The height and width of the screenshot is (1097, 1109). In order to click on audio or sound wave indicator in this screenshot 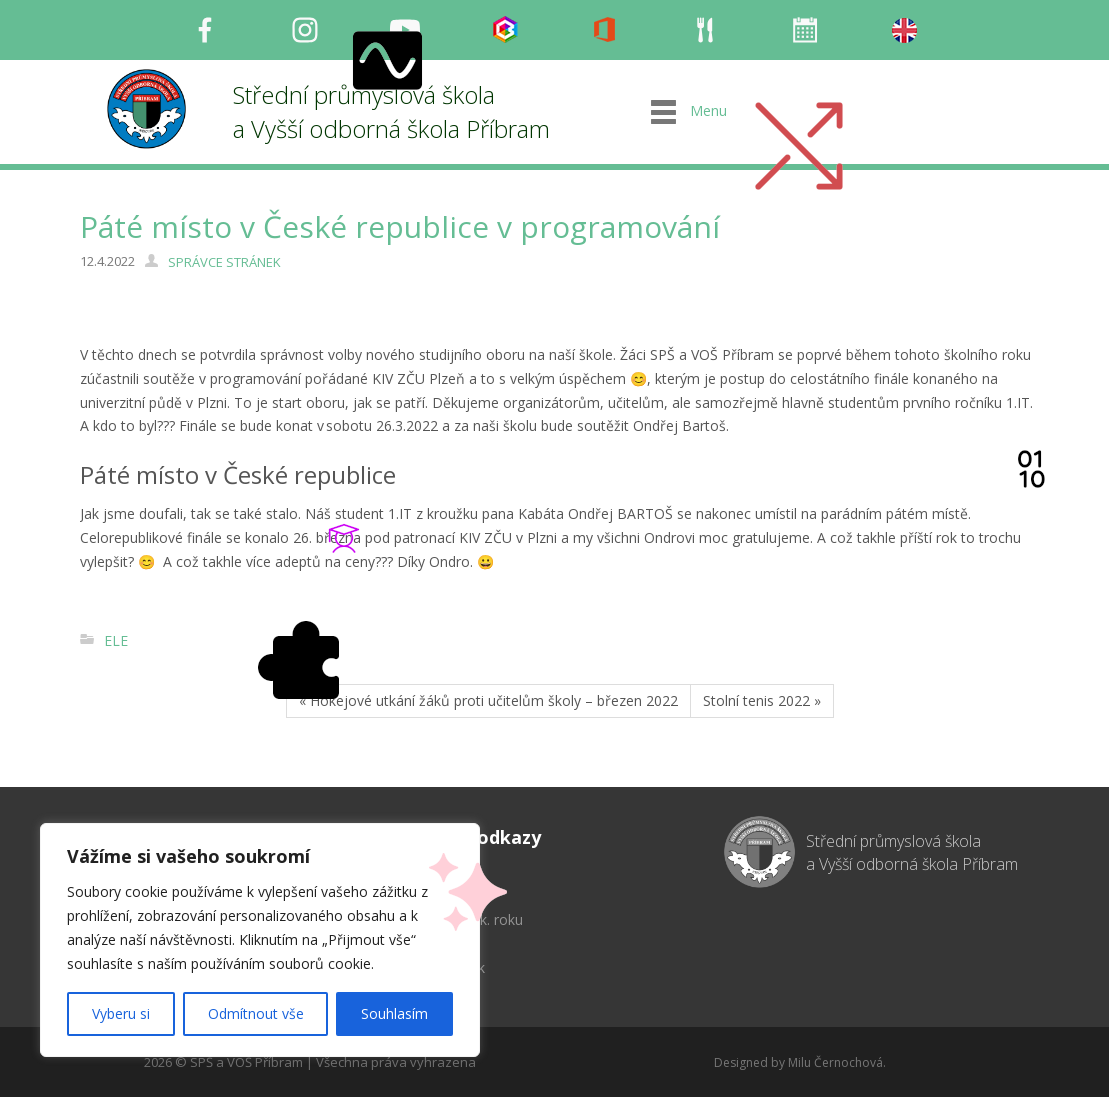, I will do `click(387, 60)`.